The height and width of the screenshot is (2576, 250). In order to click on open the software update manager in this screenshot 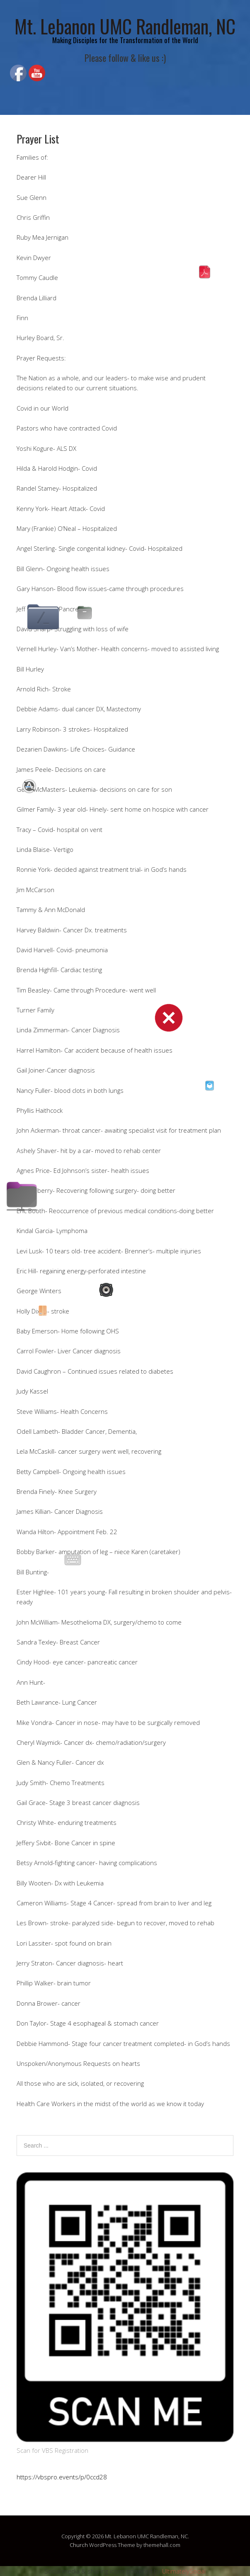, I will do `click(29, 786)`.